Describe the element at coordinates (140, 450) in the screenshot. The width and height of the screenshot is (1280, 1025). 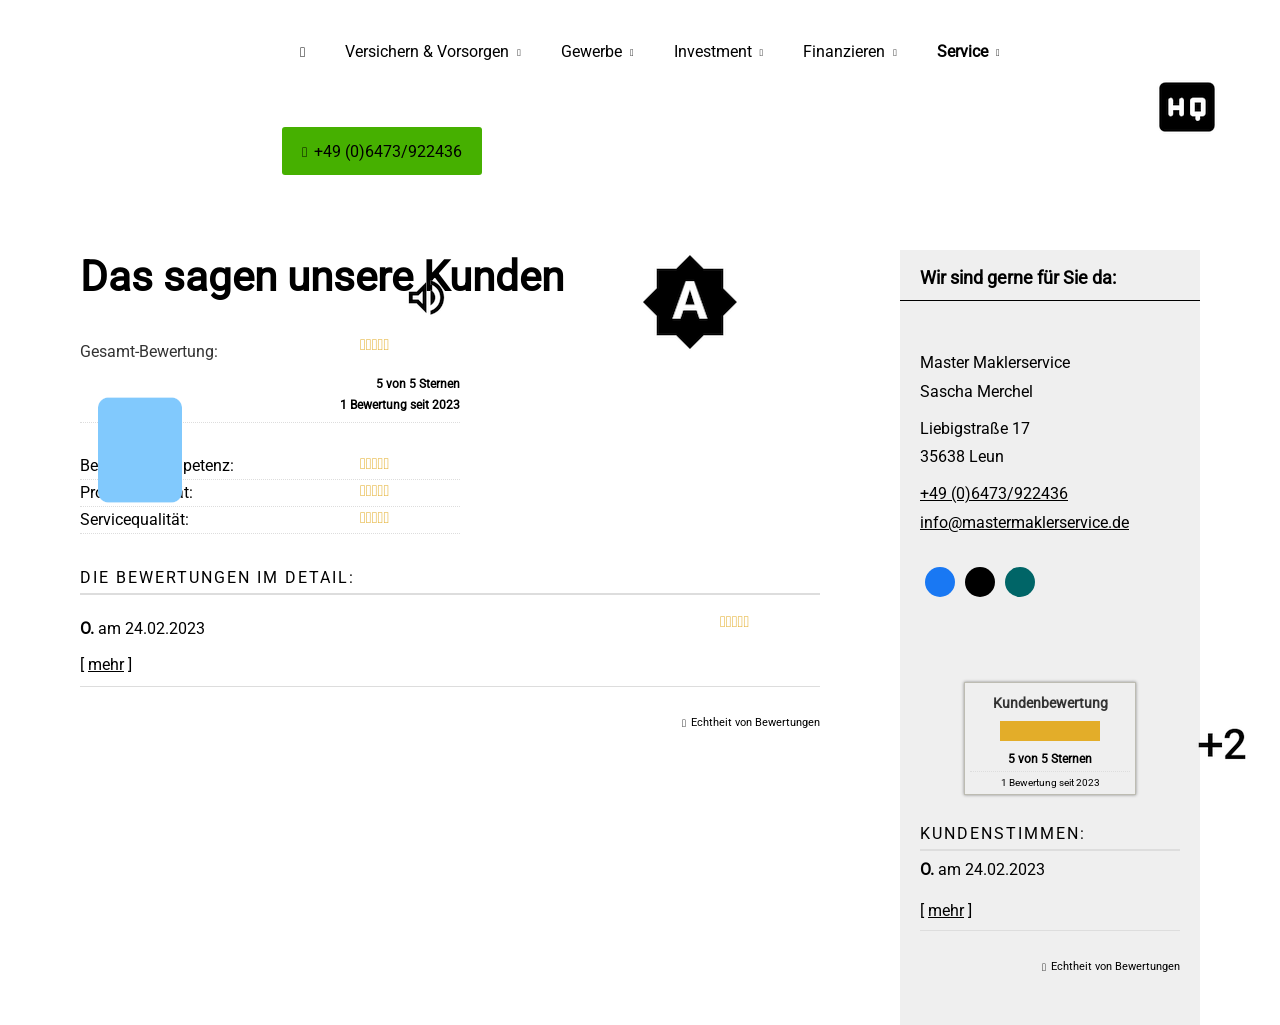
I see `switch to single column layout` at that location.